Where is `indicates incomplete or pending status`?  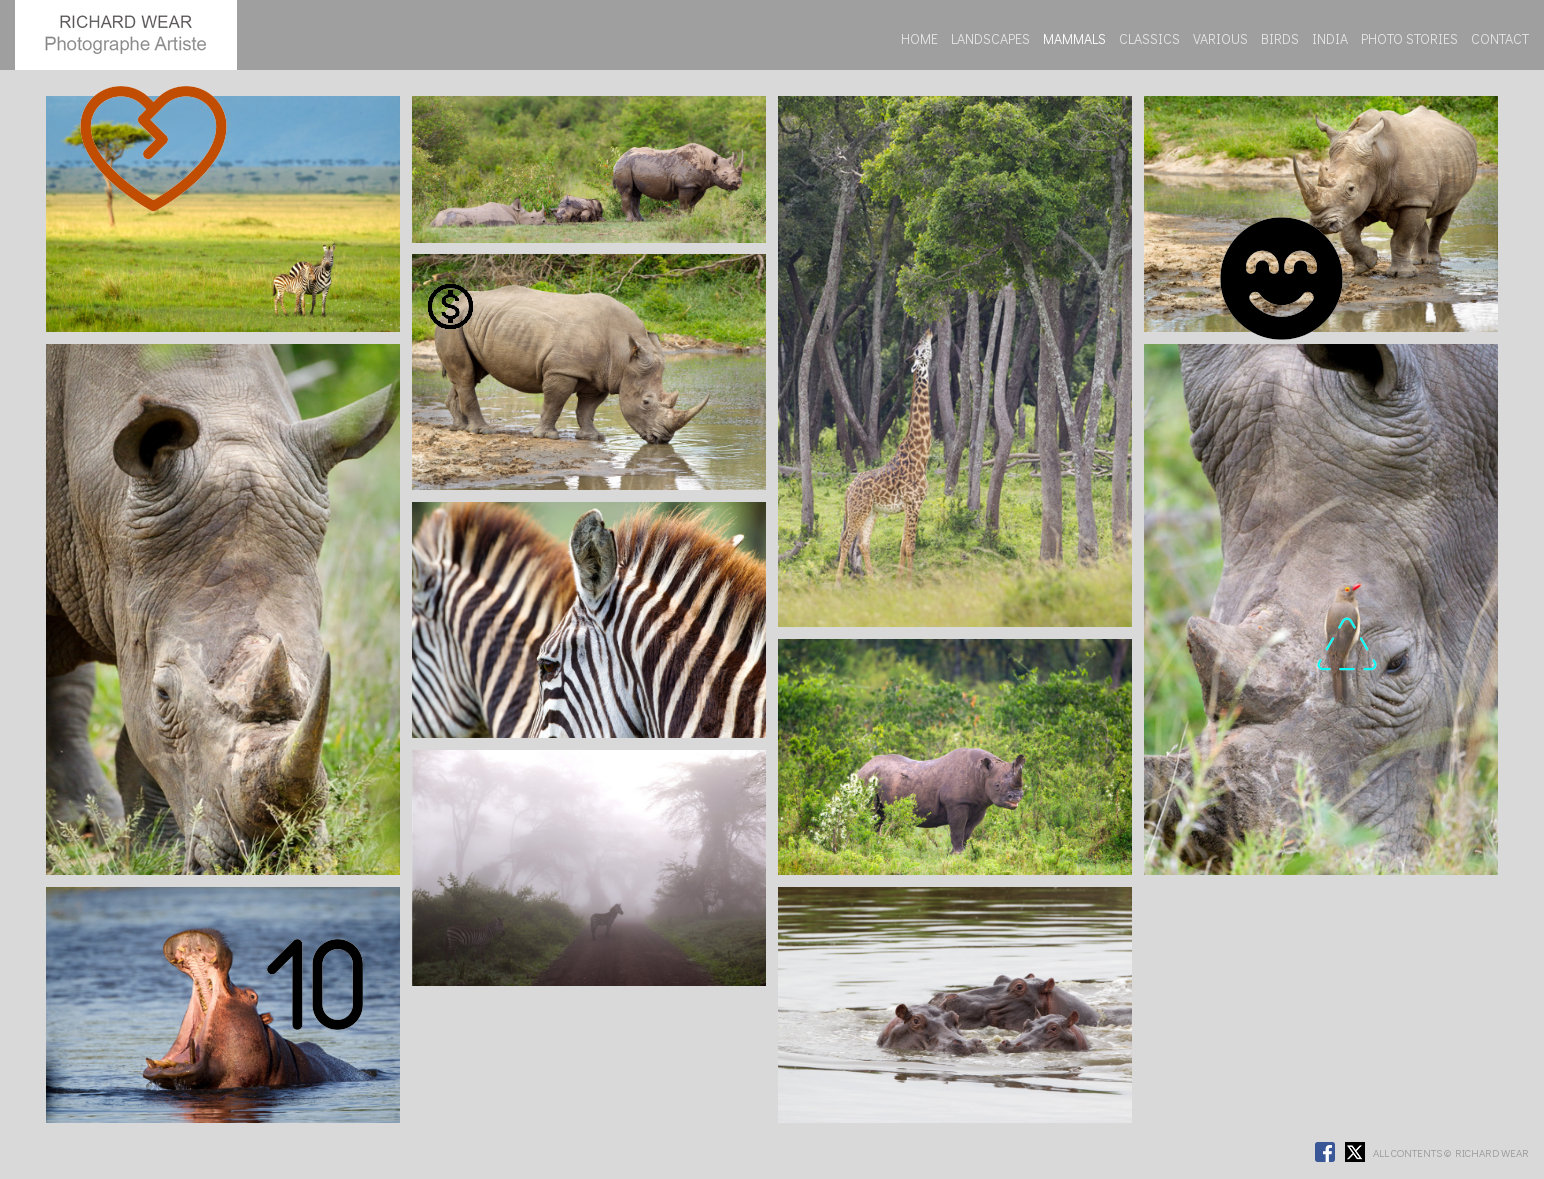
indicates incomplete or pending status is located at coordinates (1347, 645).